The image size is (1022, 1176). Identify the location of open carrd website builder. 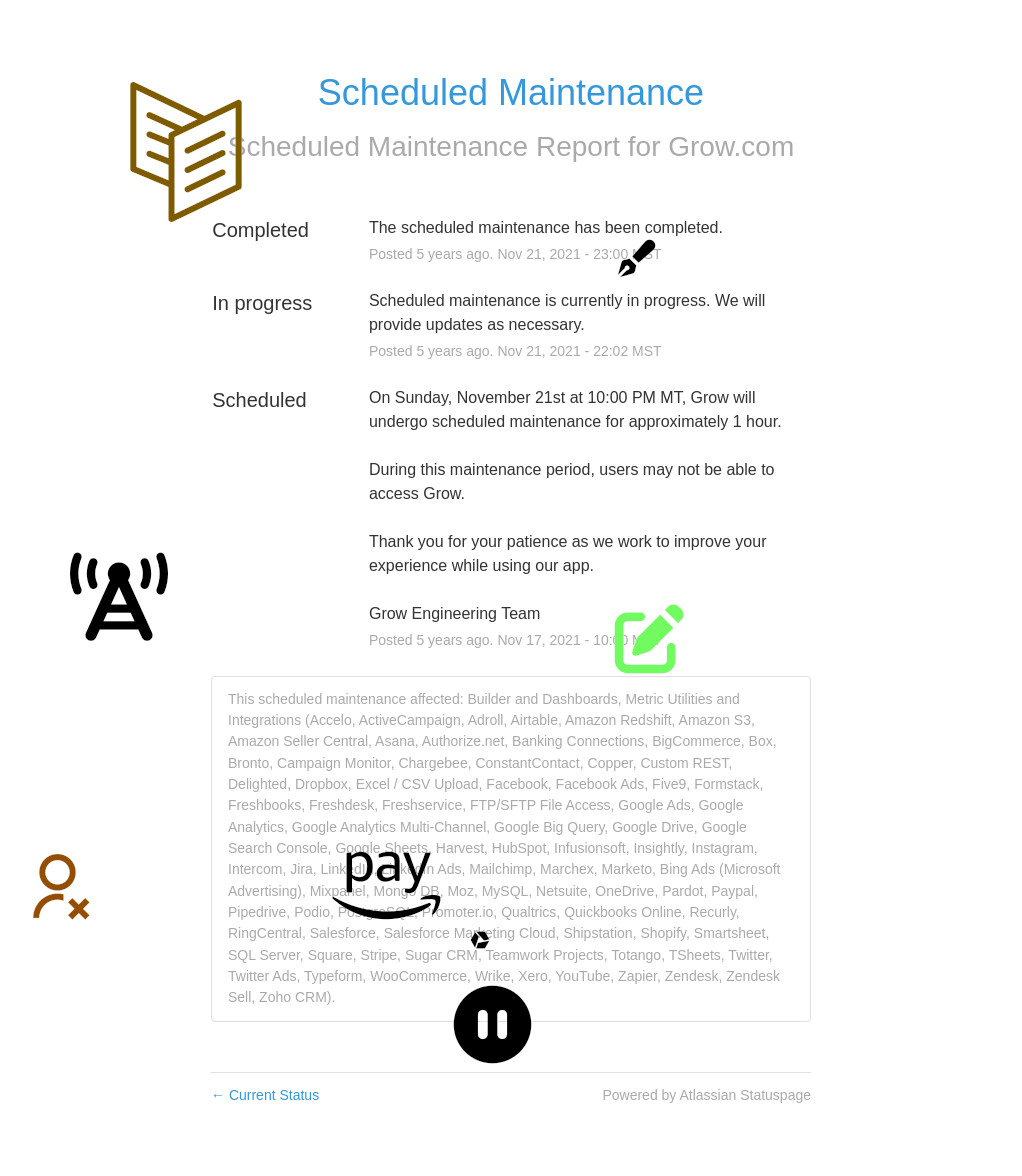
(186, 152).